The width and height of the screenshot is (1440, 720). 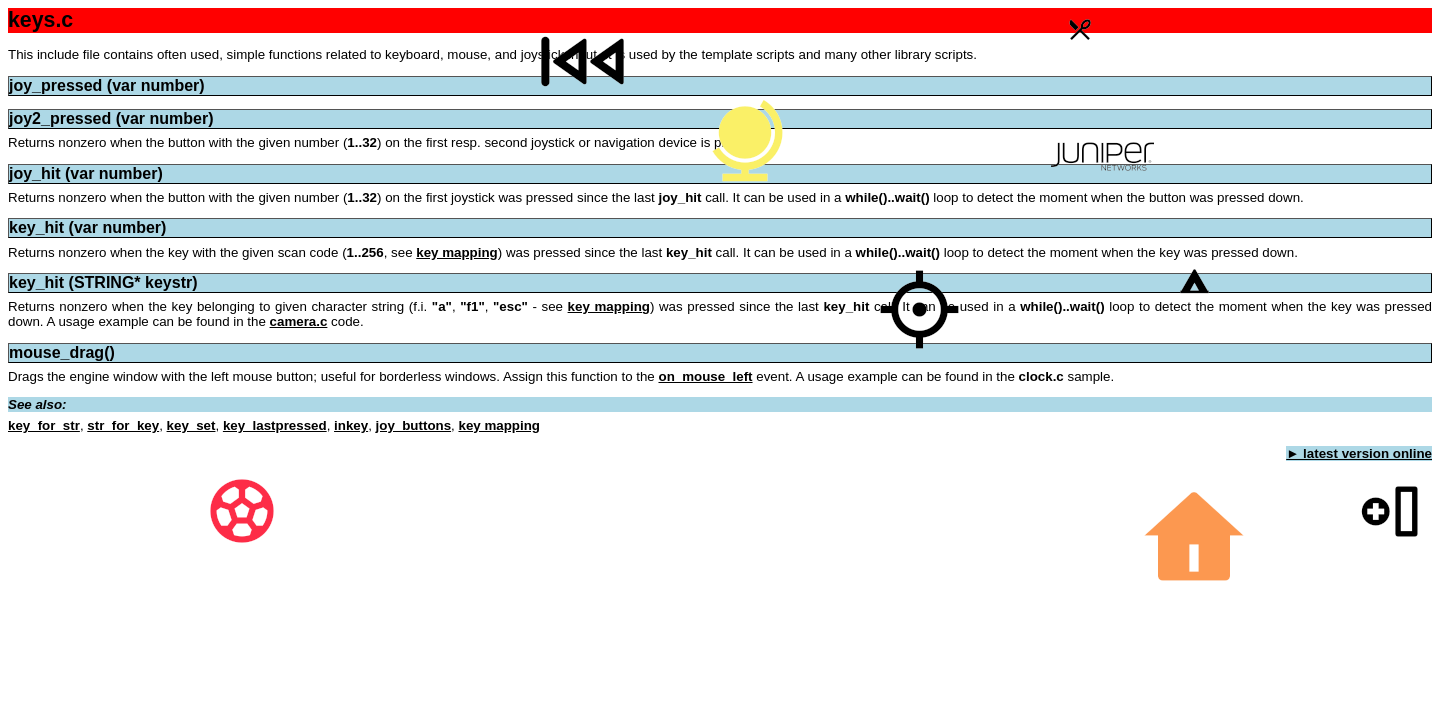 What do you see at coordinates (919, 309) in the screenshot?
I see `focus on a specific area or element` at bounding box center [919, 309].